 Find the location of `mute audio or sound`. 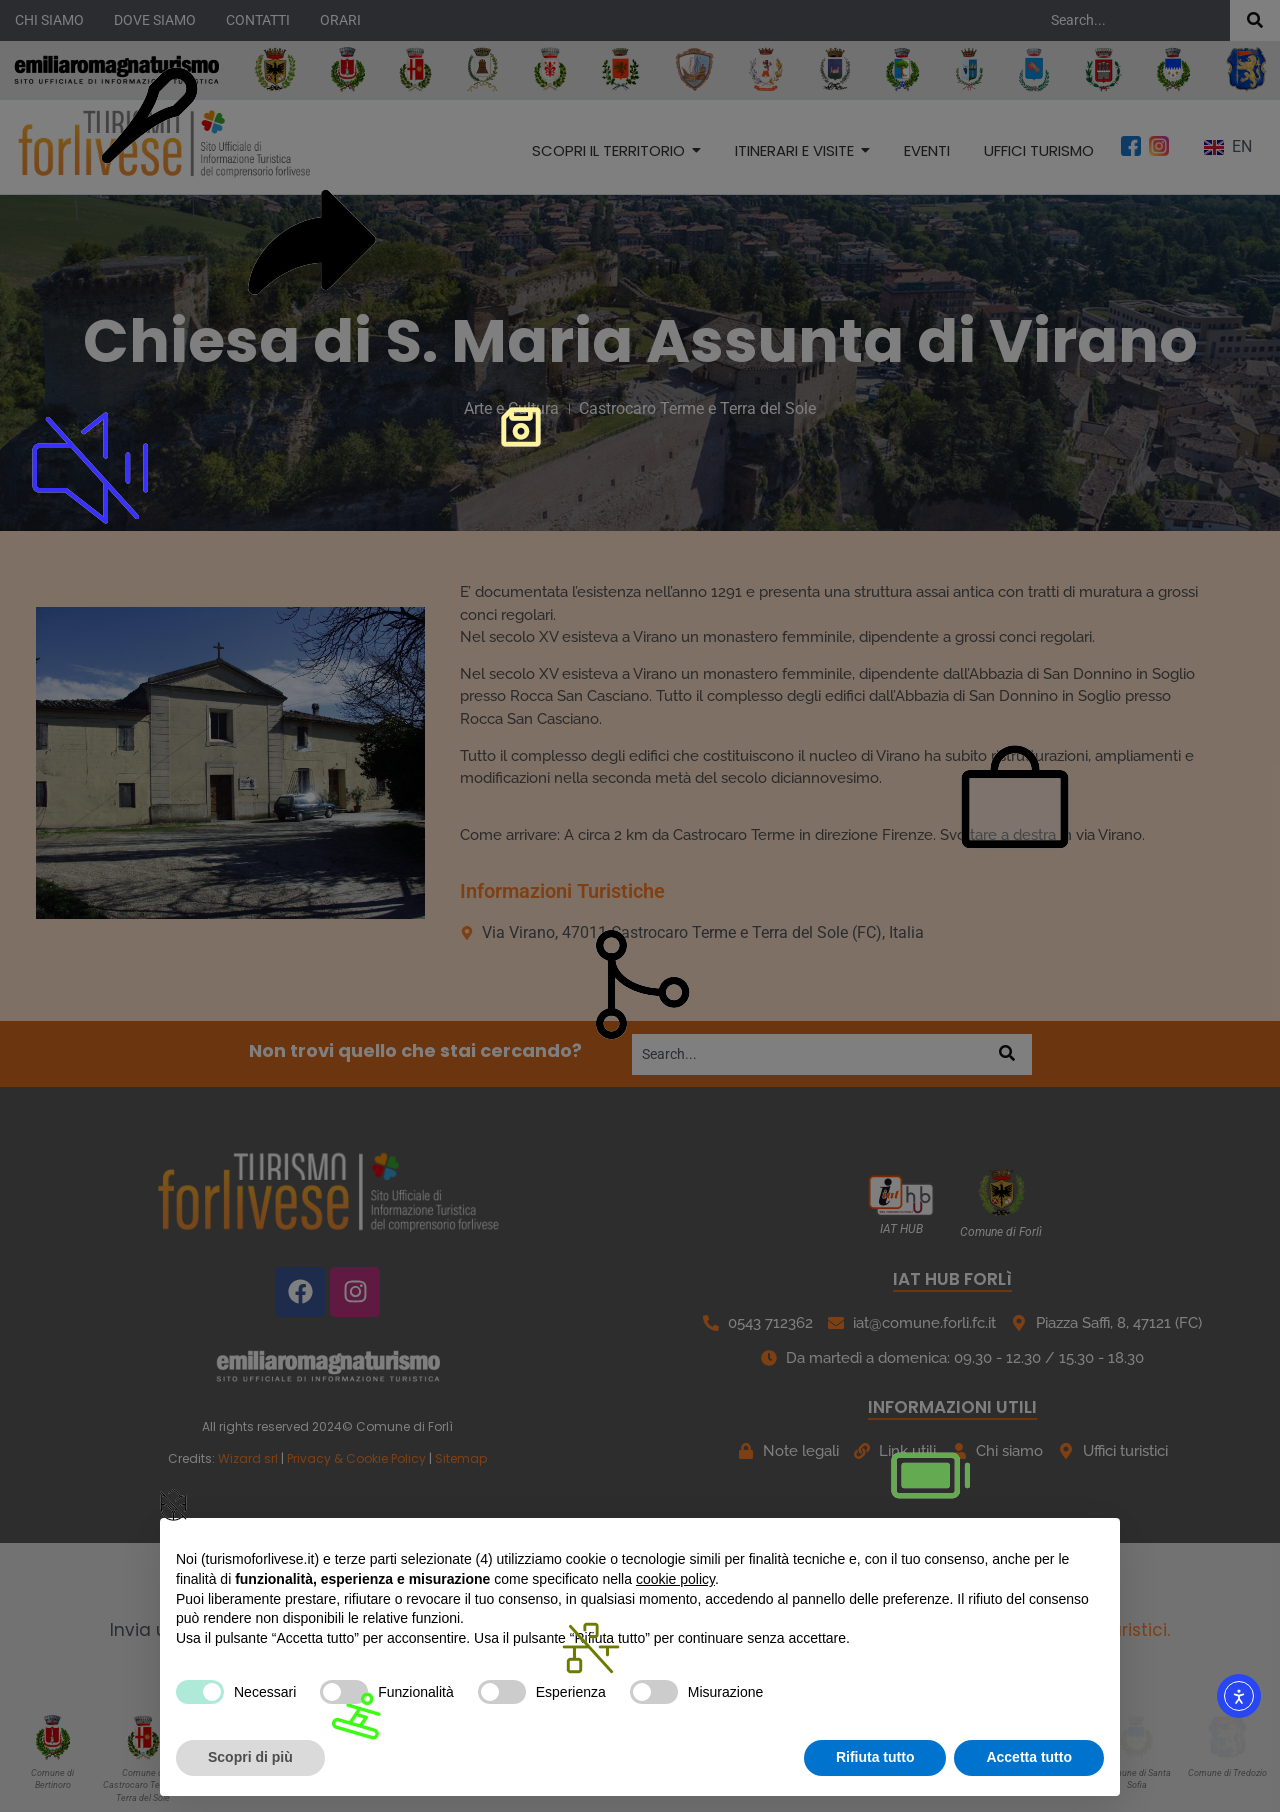

mute audio or sound is located at coordinates (88, 468).